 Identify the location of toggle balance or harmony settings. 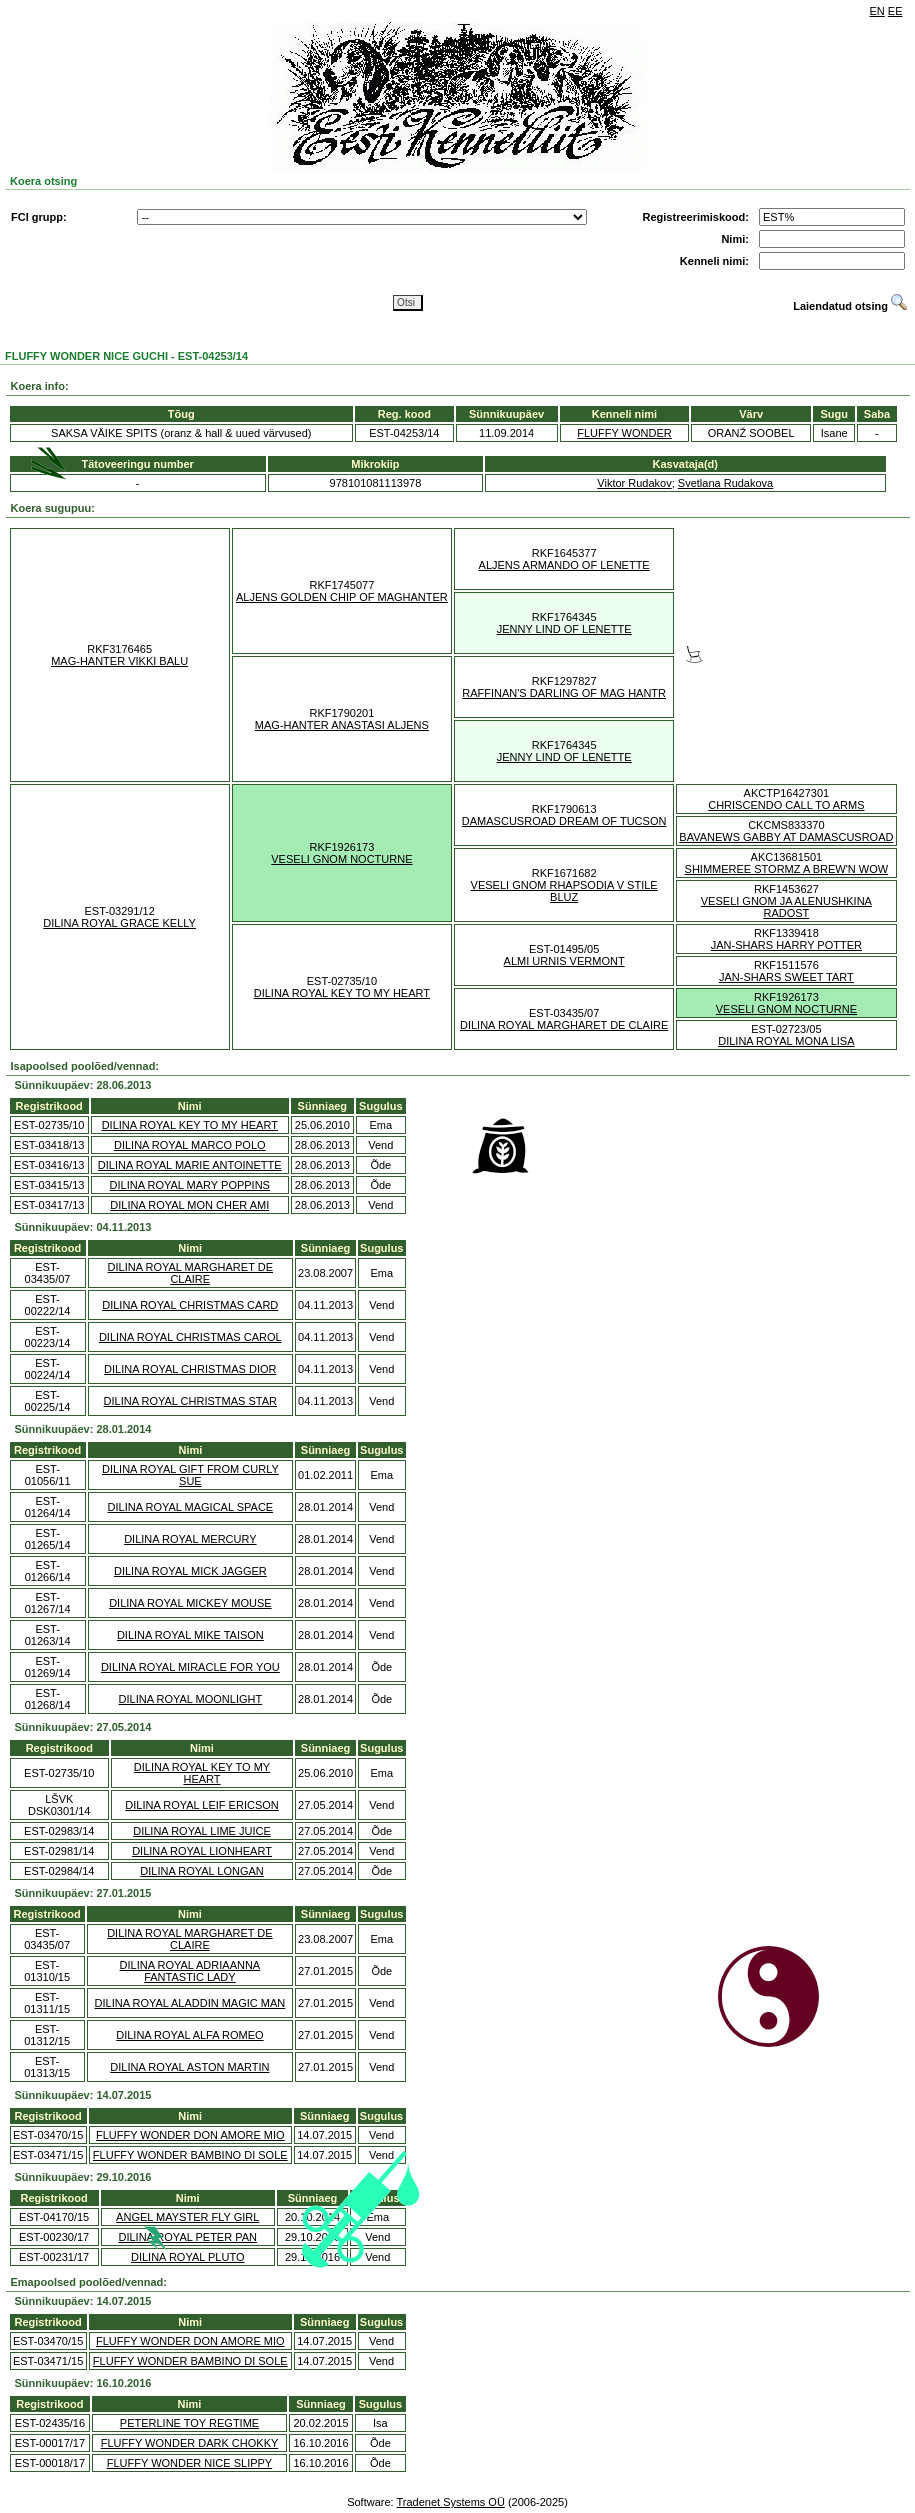
(768, 1996).